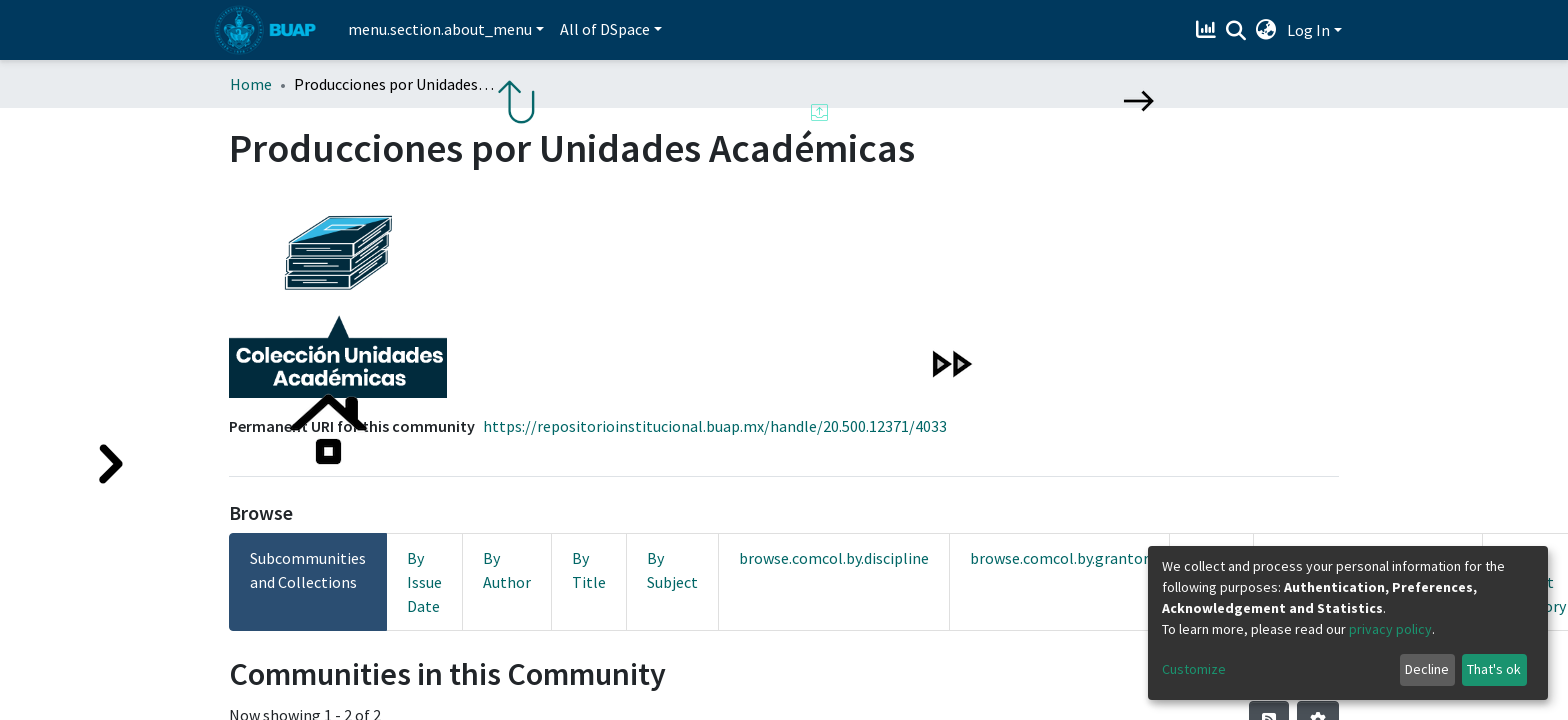 The image size is (1568, 720). What do you see at coordinates (819, 112) in the screenshot?
I see `upload file from inbox or tray` at bounding box center [819, 112].